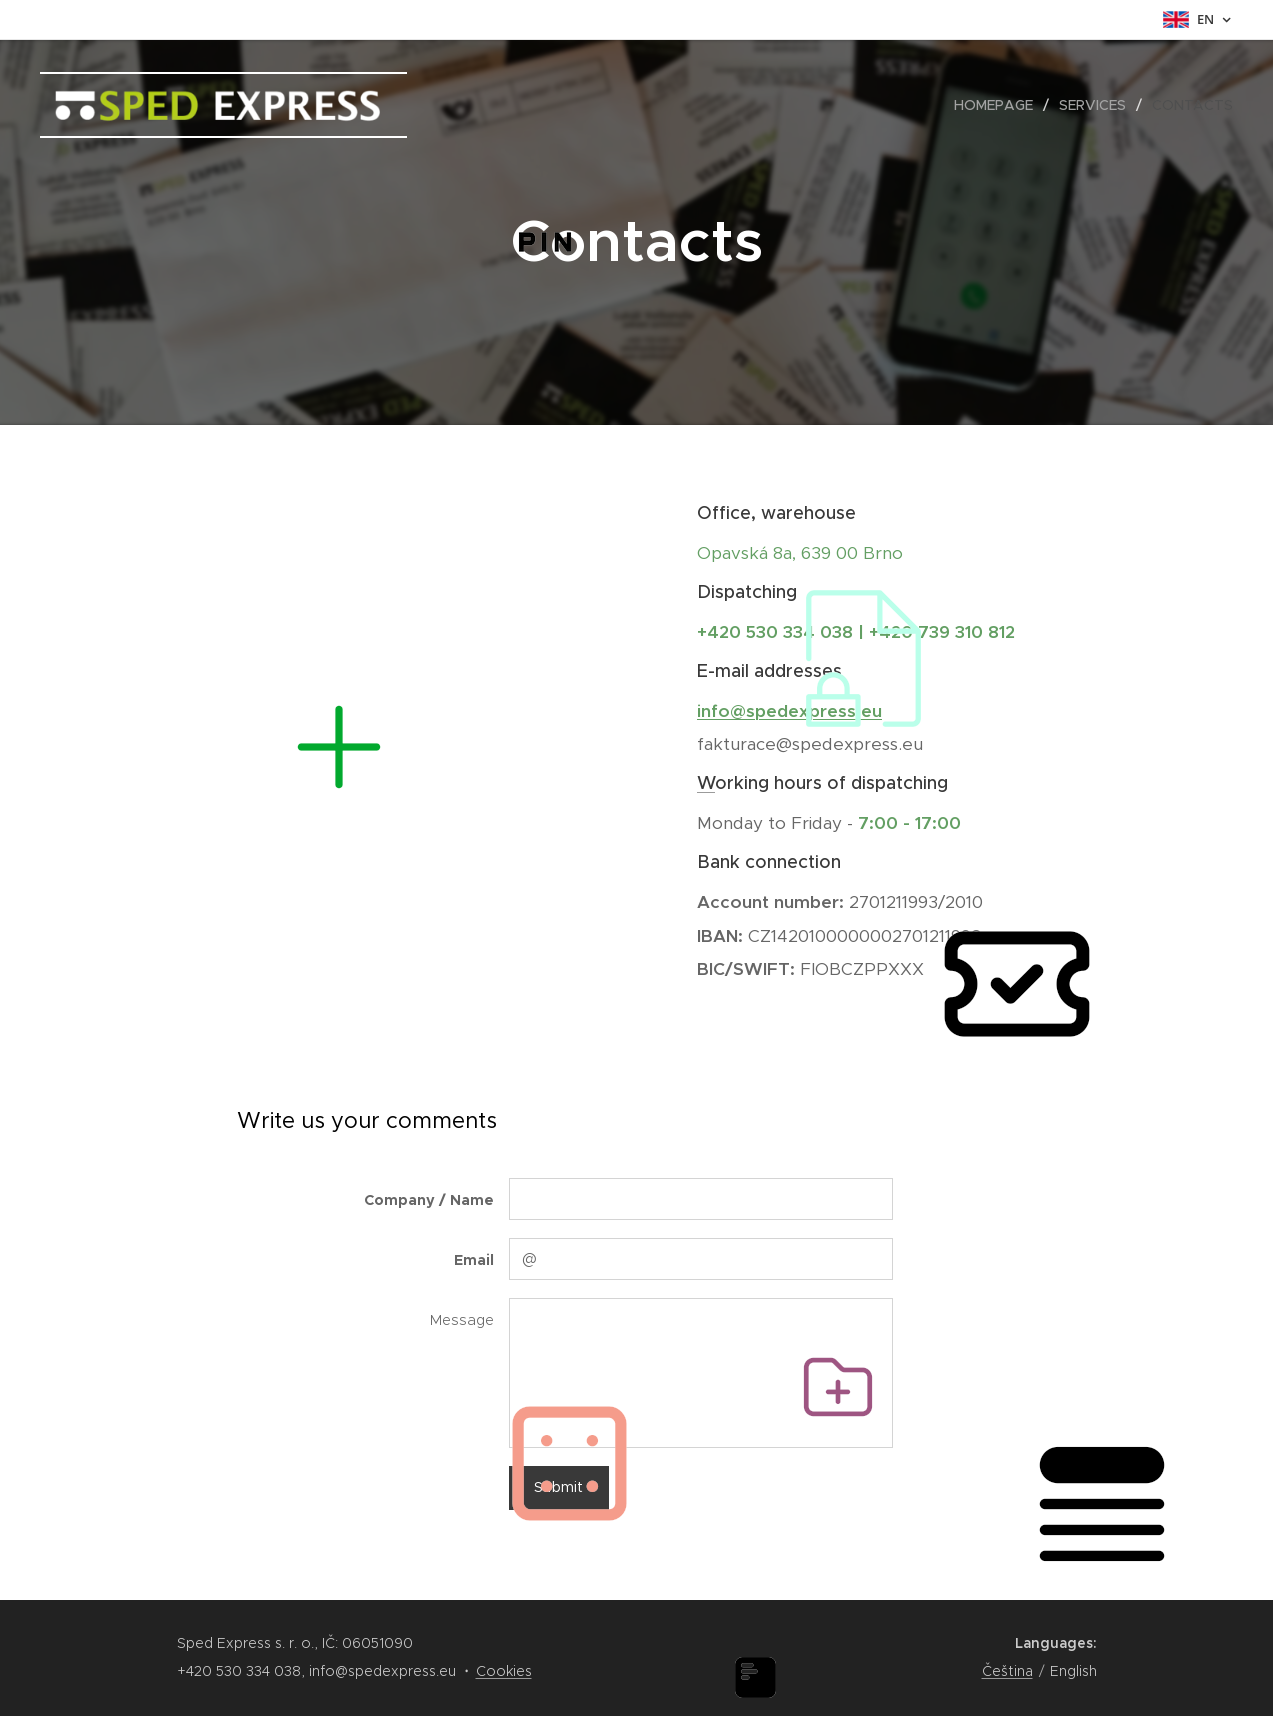 This screenshot has height=1716, width=1273. What do you see at coordinates (1102, 1504) in the screenshot?
I see `view queue or playlist` at bounding box center [1102, 1504].